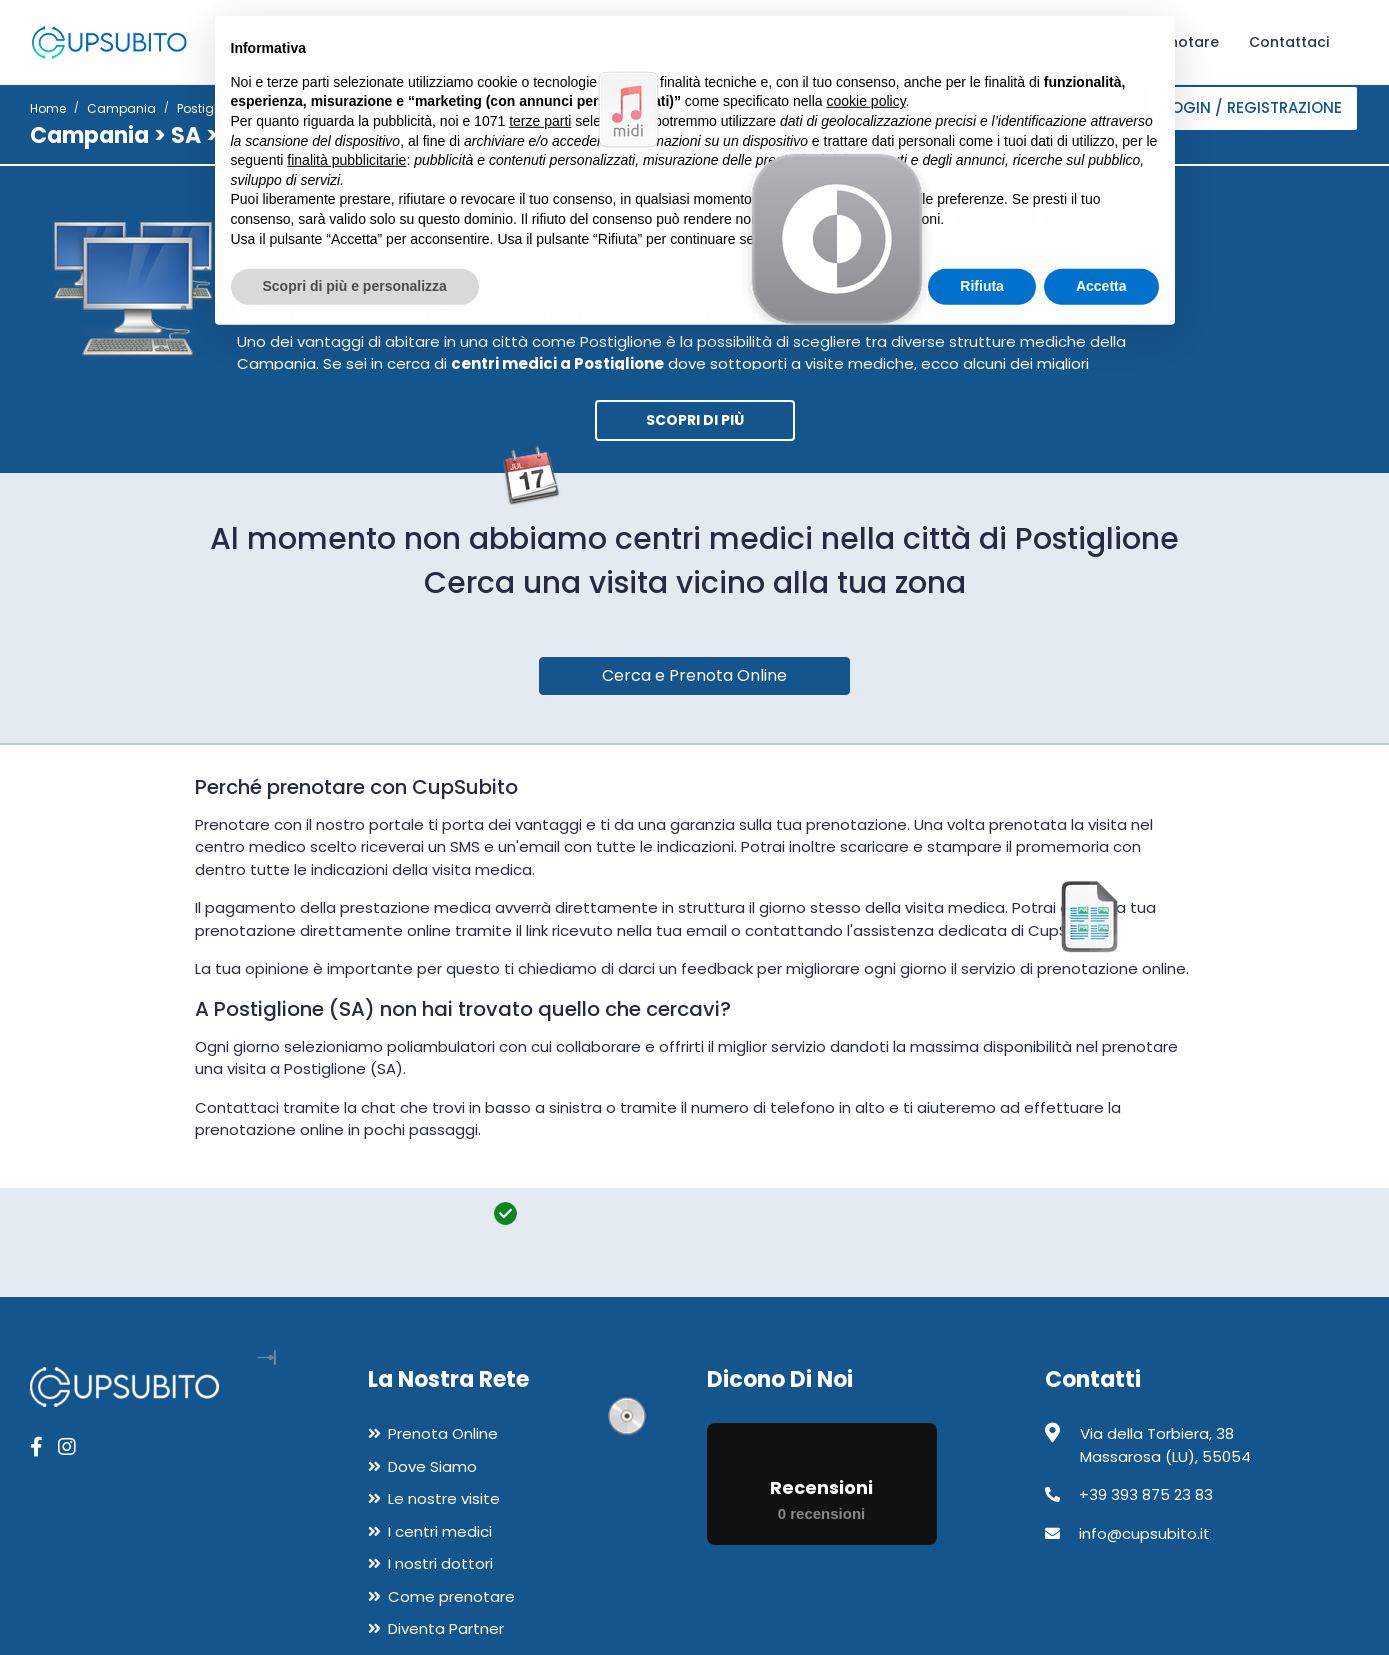  I want to click on customize application appearance settings, so click(837, 242).